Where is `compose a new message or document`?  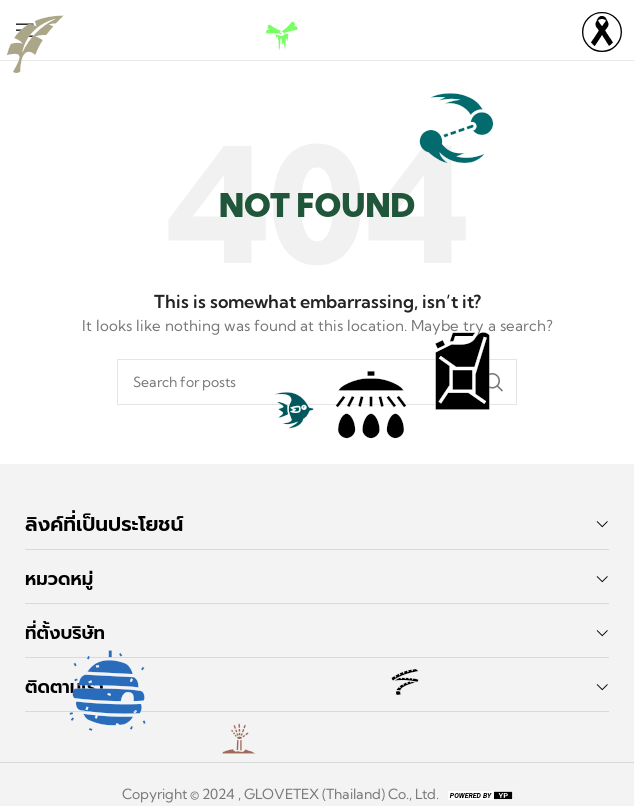
compose a new message or document is located at coordinates (35, 43).